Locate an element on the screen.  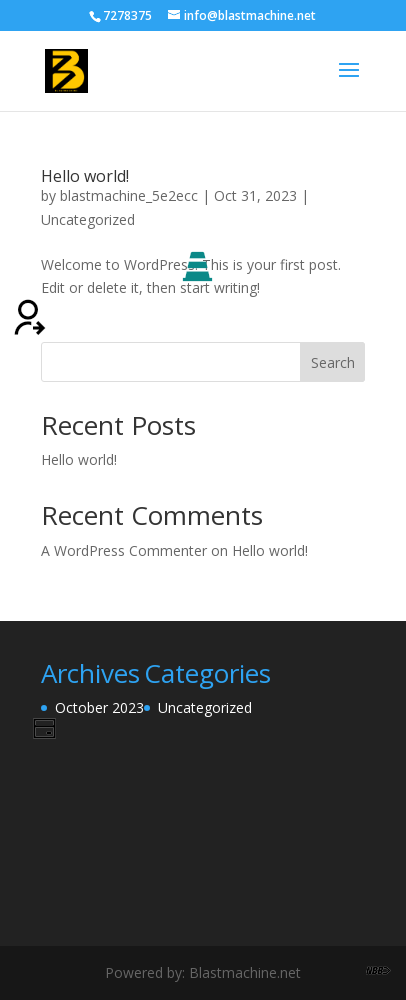
share a user profile with others is located at coordinates (28, 318).